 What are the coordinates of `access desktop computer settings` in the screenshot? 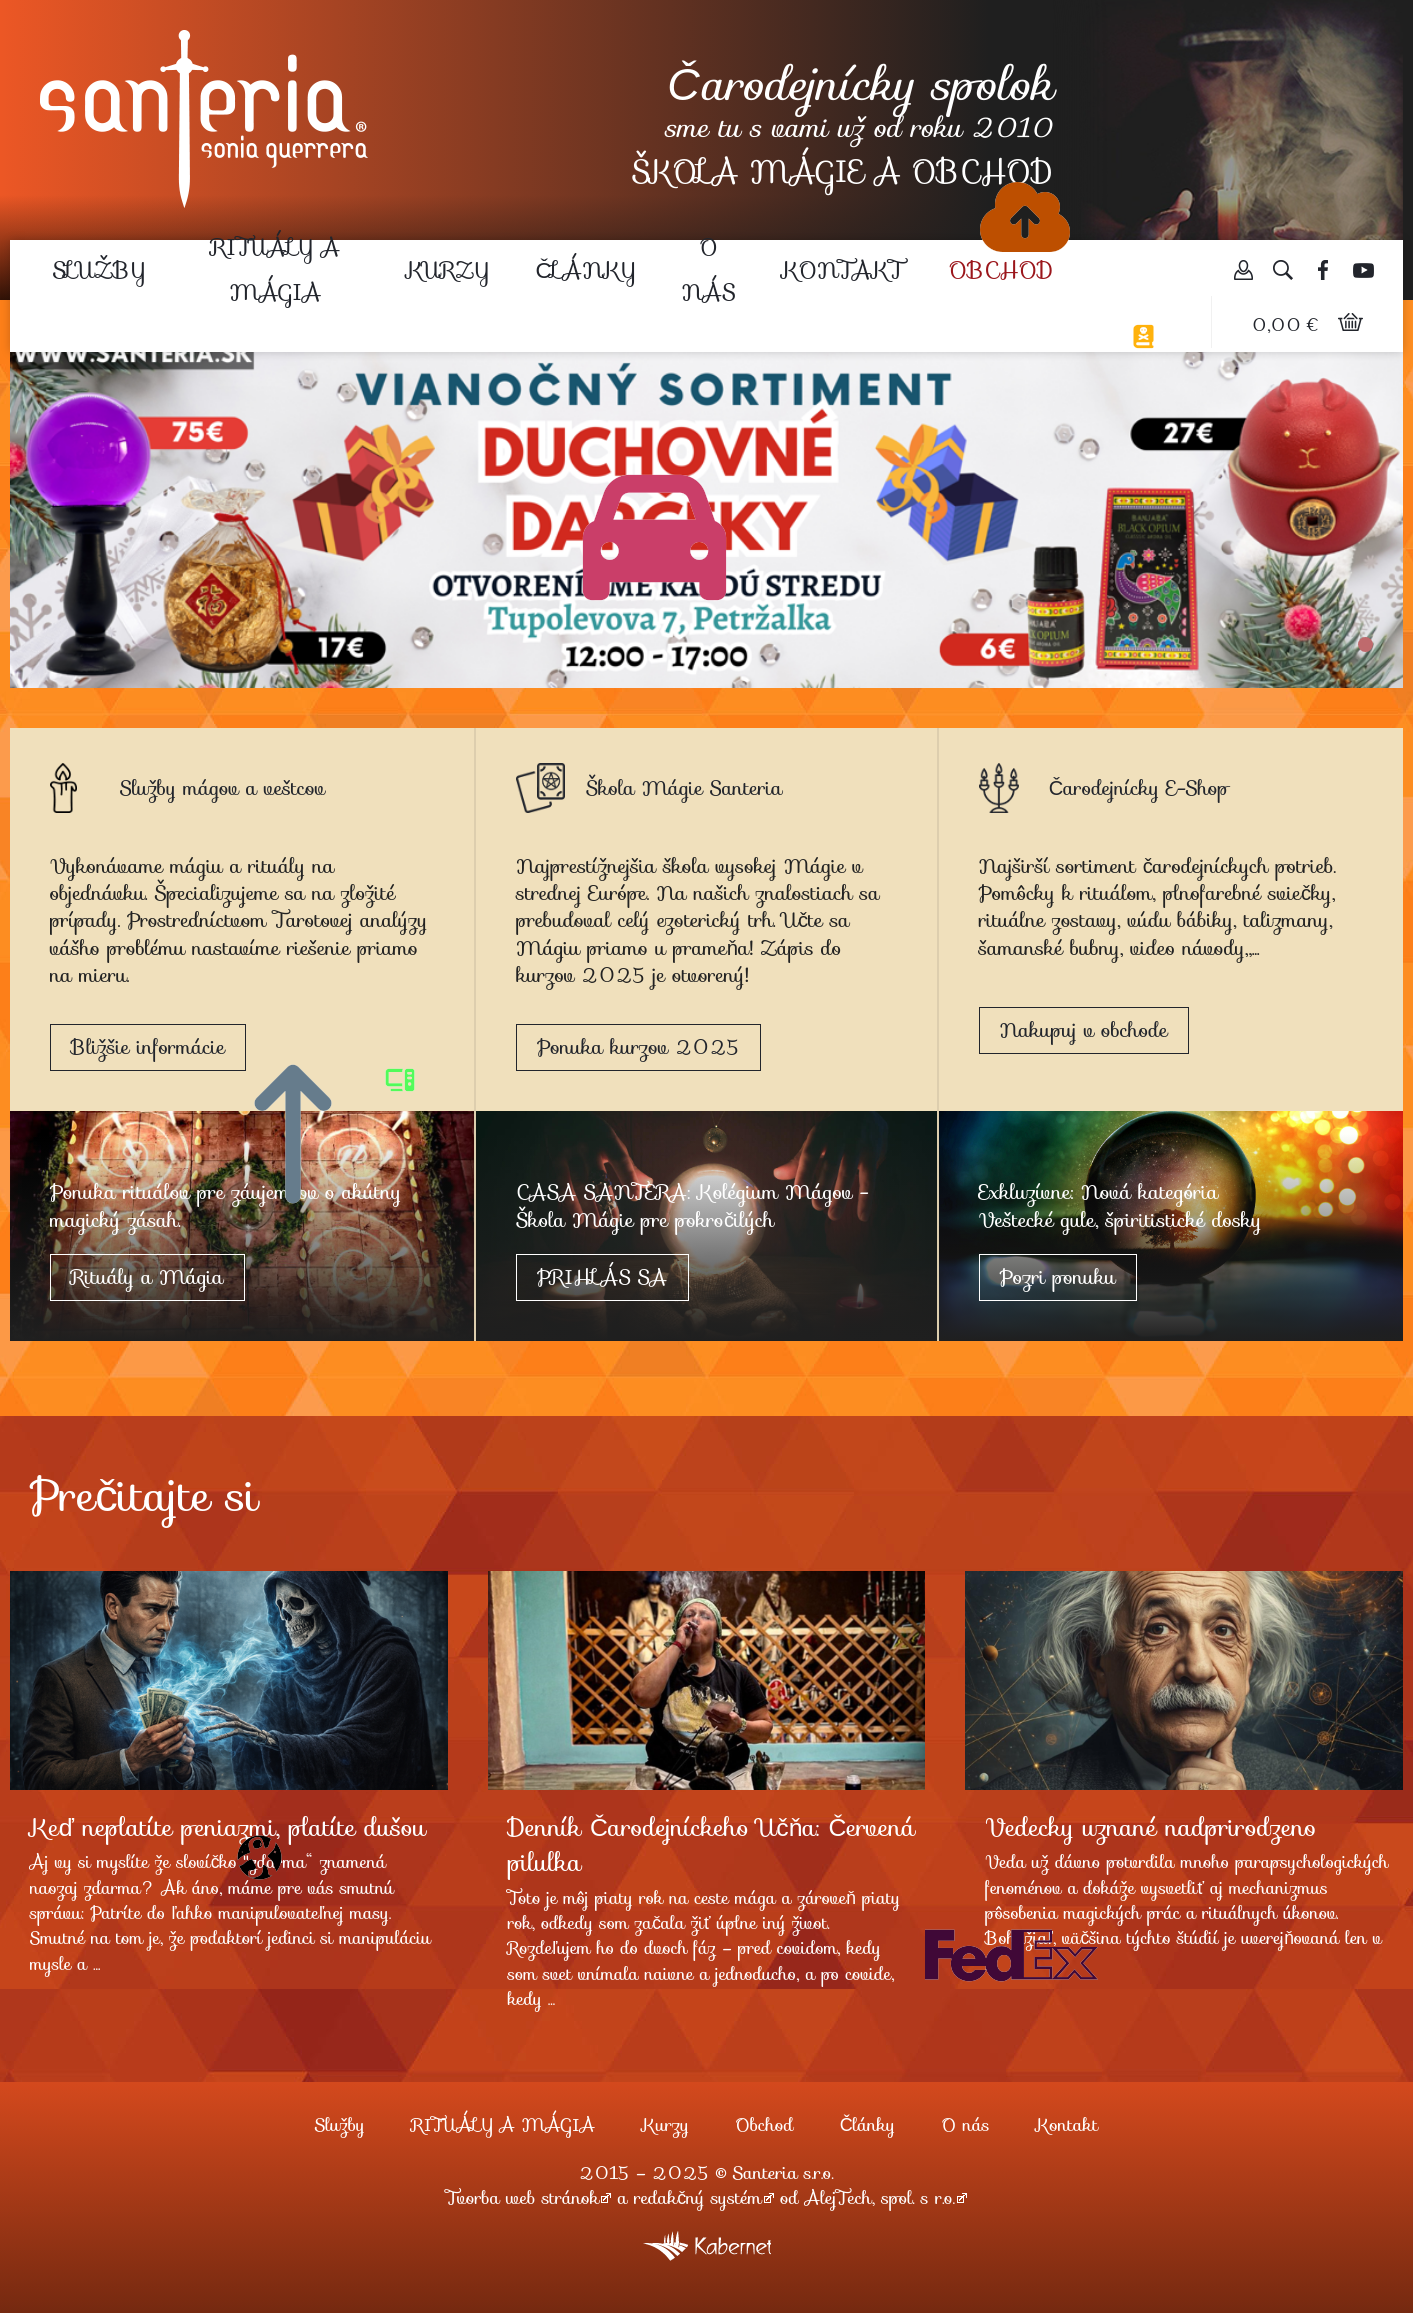 It's located at (400, 1080).